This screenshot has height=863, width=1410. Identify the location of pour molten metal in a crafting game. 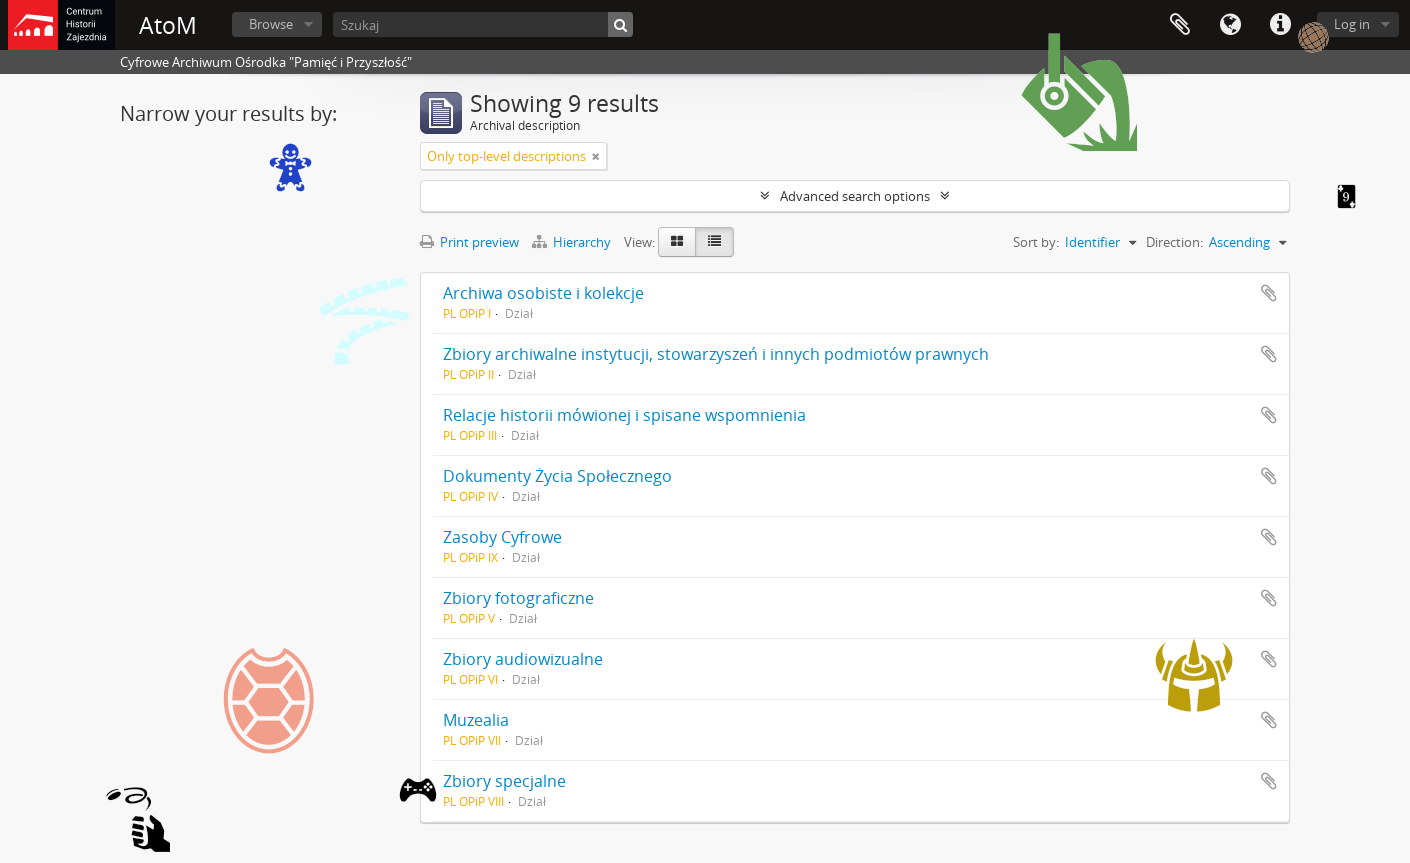
(1078, 92).